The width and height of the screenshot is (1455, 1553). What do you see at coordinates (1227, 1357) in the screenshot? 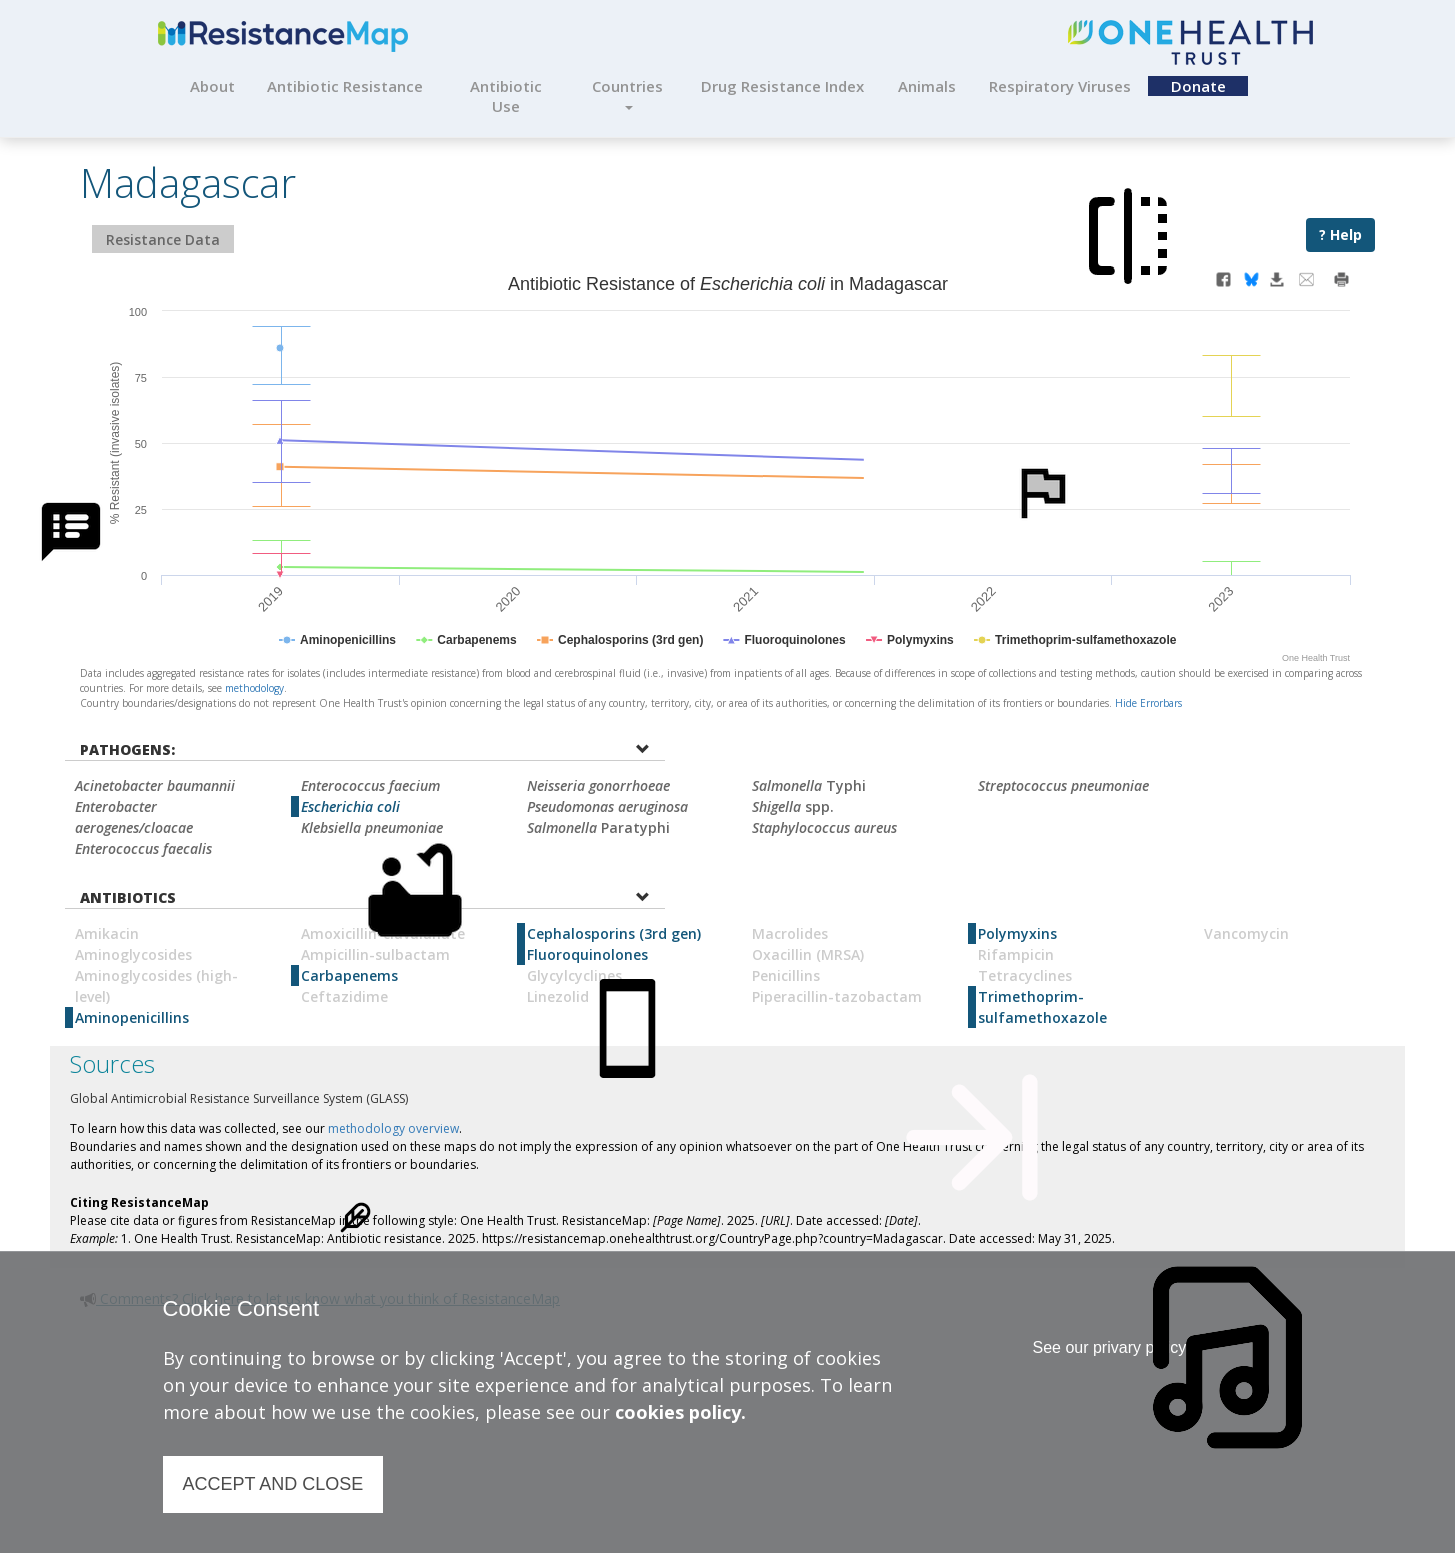
I see `open an audio or music file` at bounding box center [1227, 1357].